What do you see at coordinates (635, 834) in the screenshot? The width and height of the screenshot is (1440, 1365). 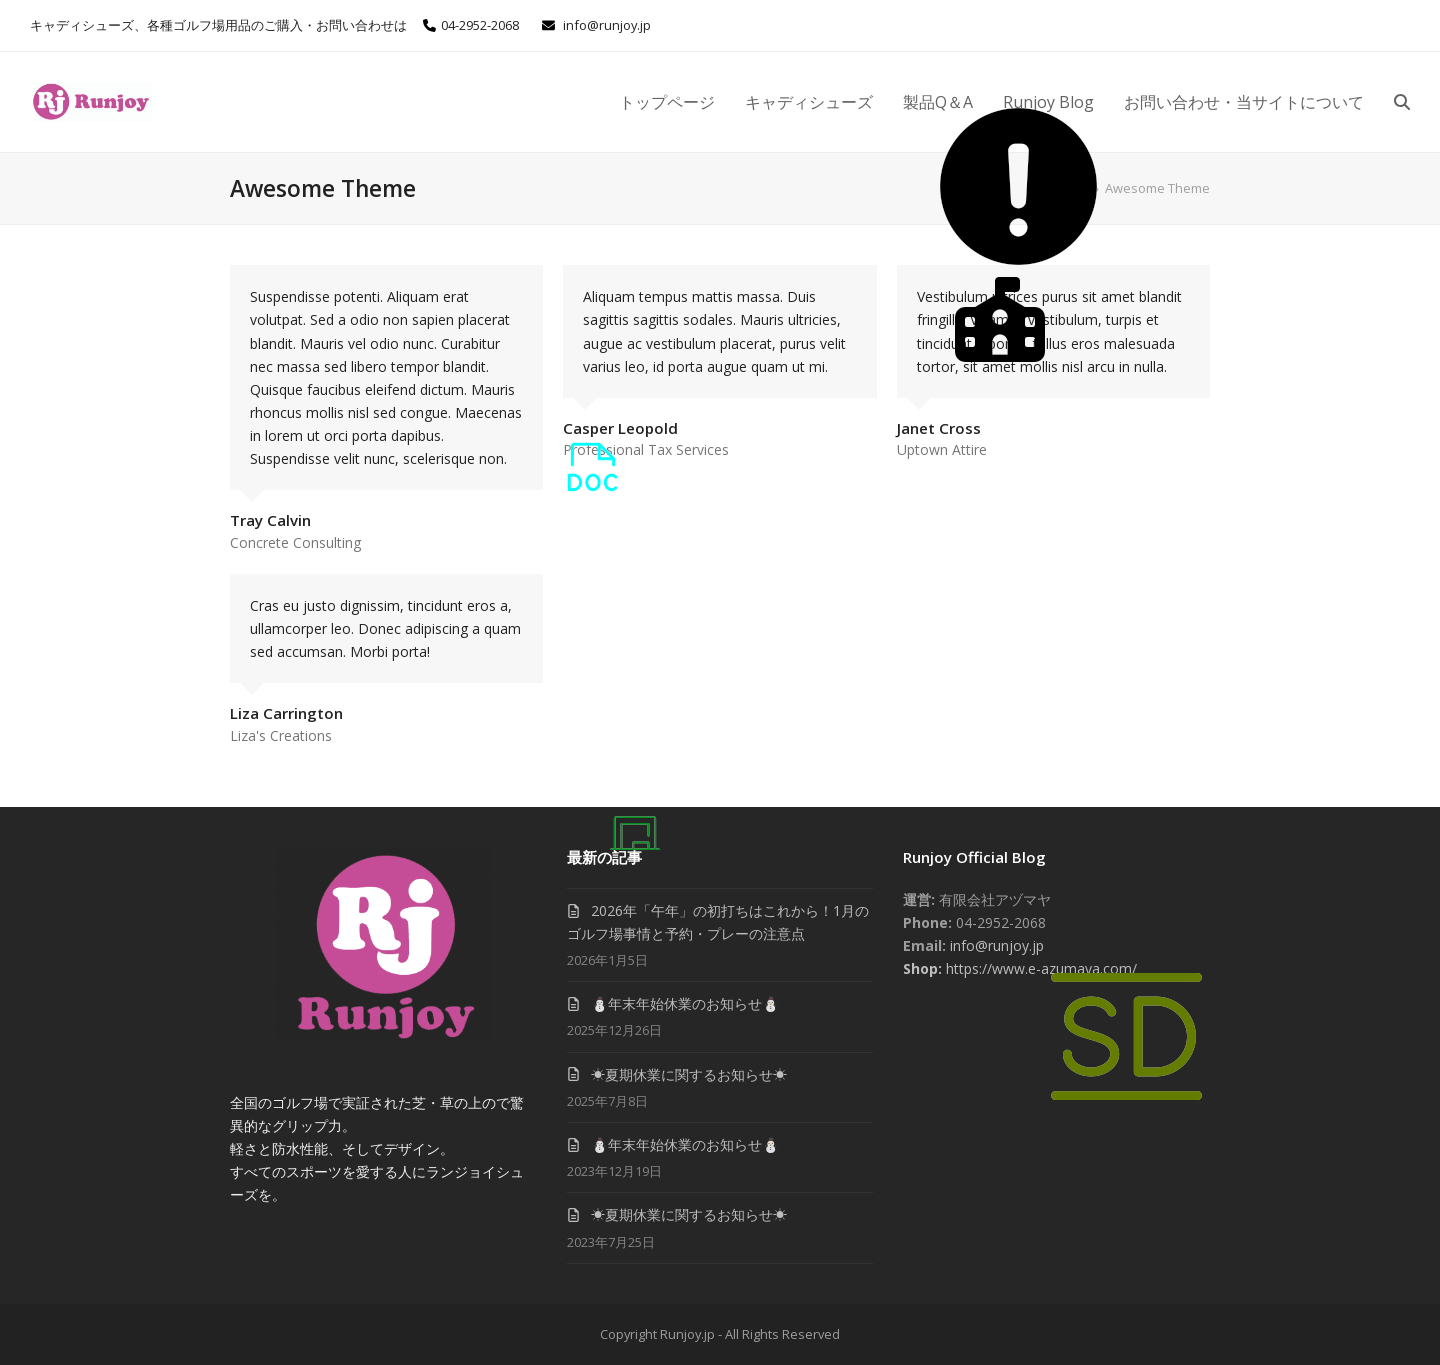 I see `access whiteboard or presentation mode` at bounding box center [635, 834].